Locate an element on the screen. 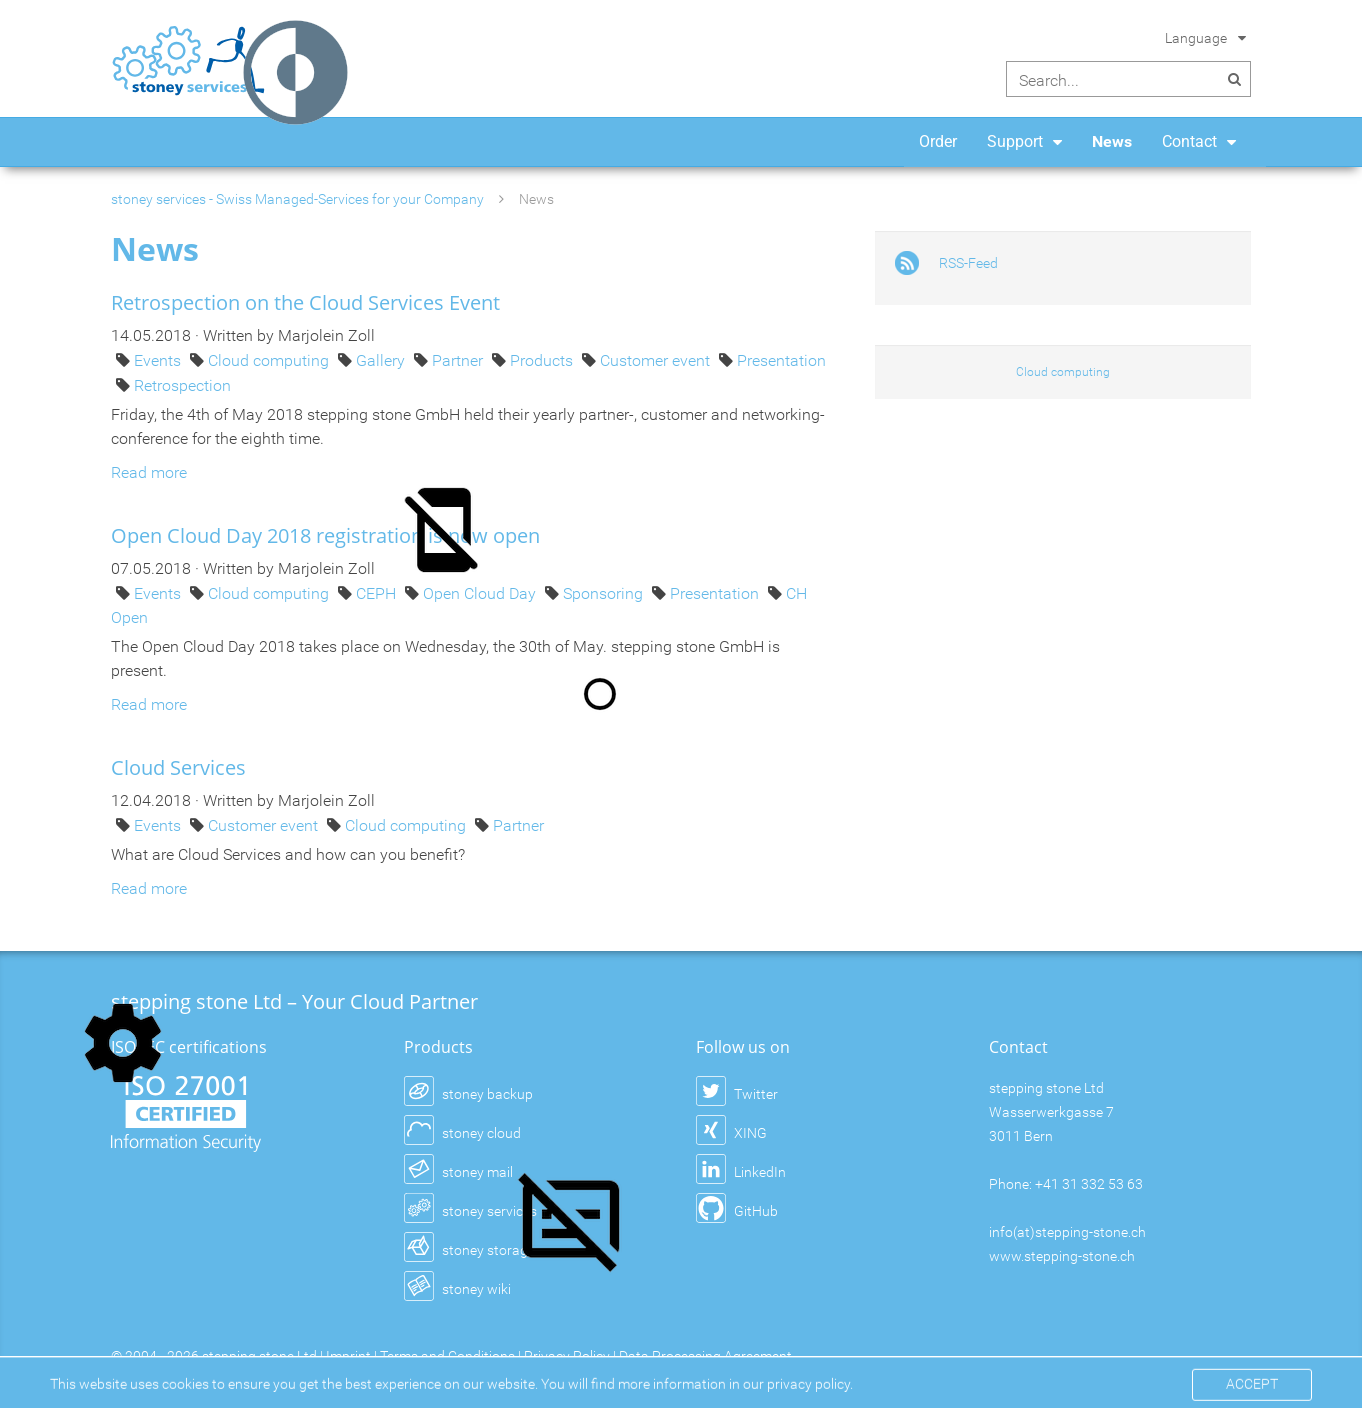 The width and height of the screenshot is (1362, 1408). access app or system settings is located at coordinates (123, 1043).